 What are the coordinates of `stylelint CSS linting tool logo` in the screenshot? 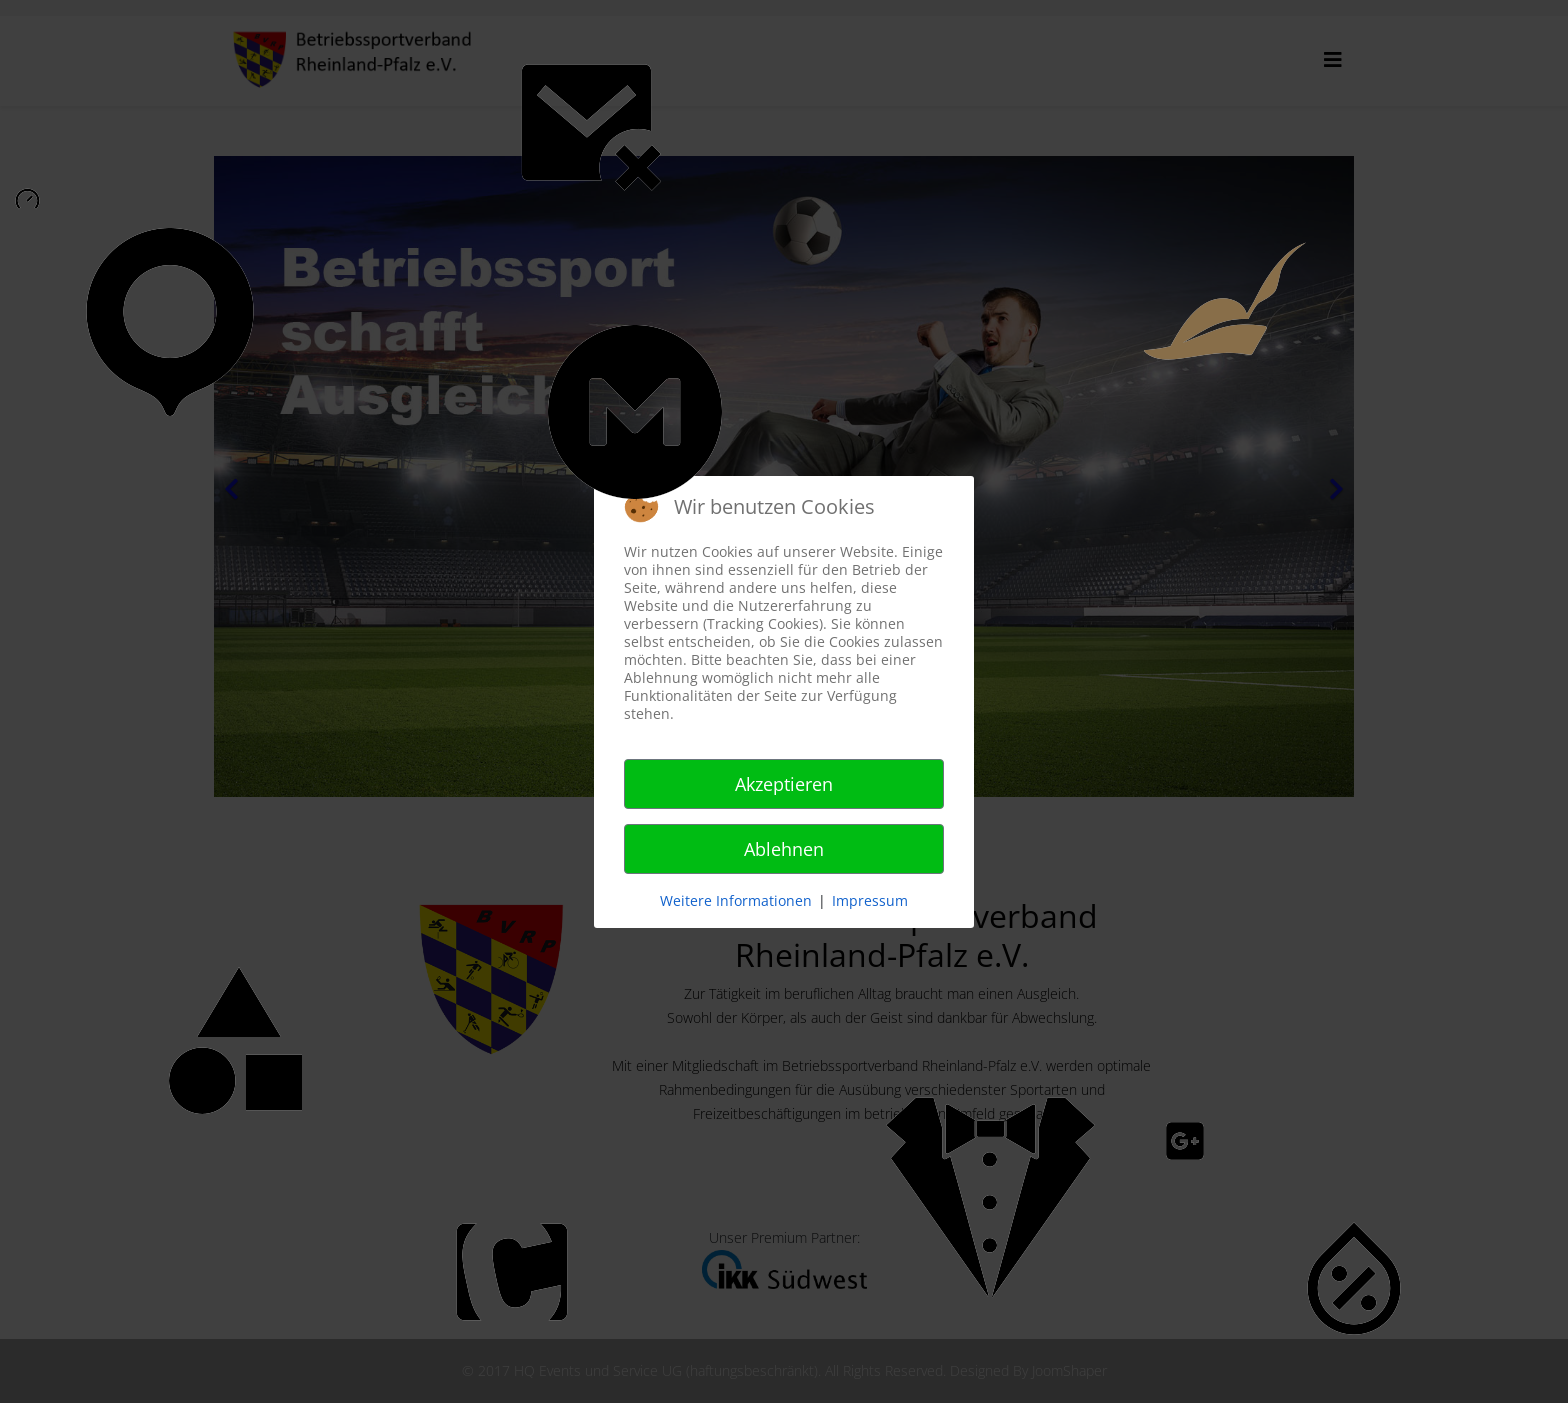 It's located at (990, 1197).